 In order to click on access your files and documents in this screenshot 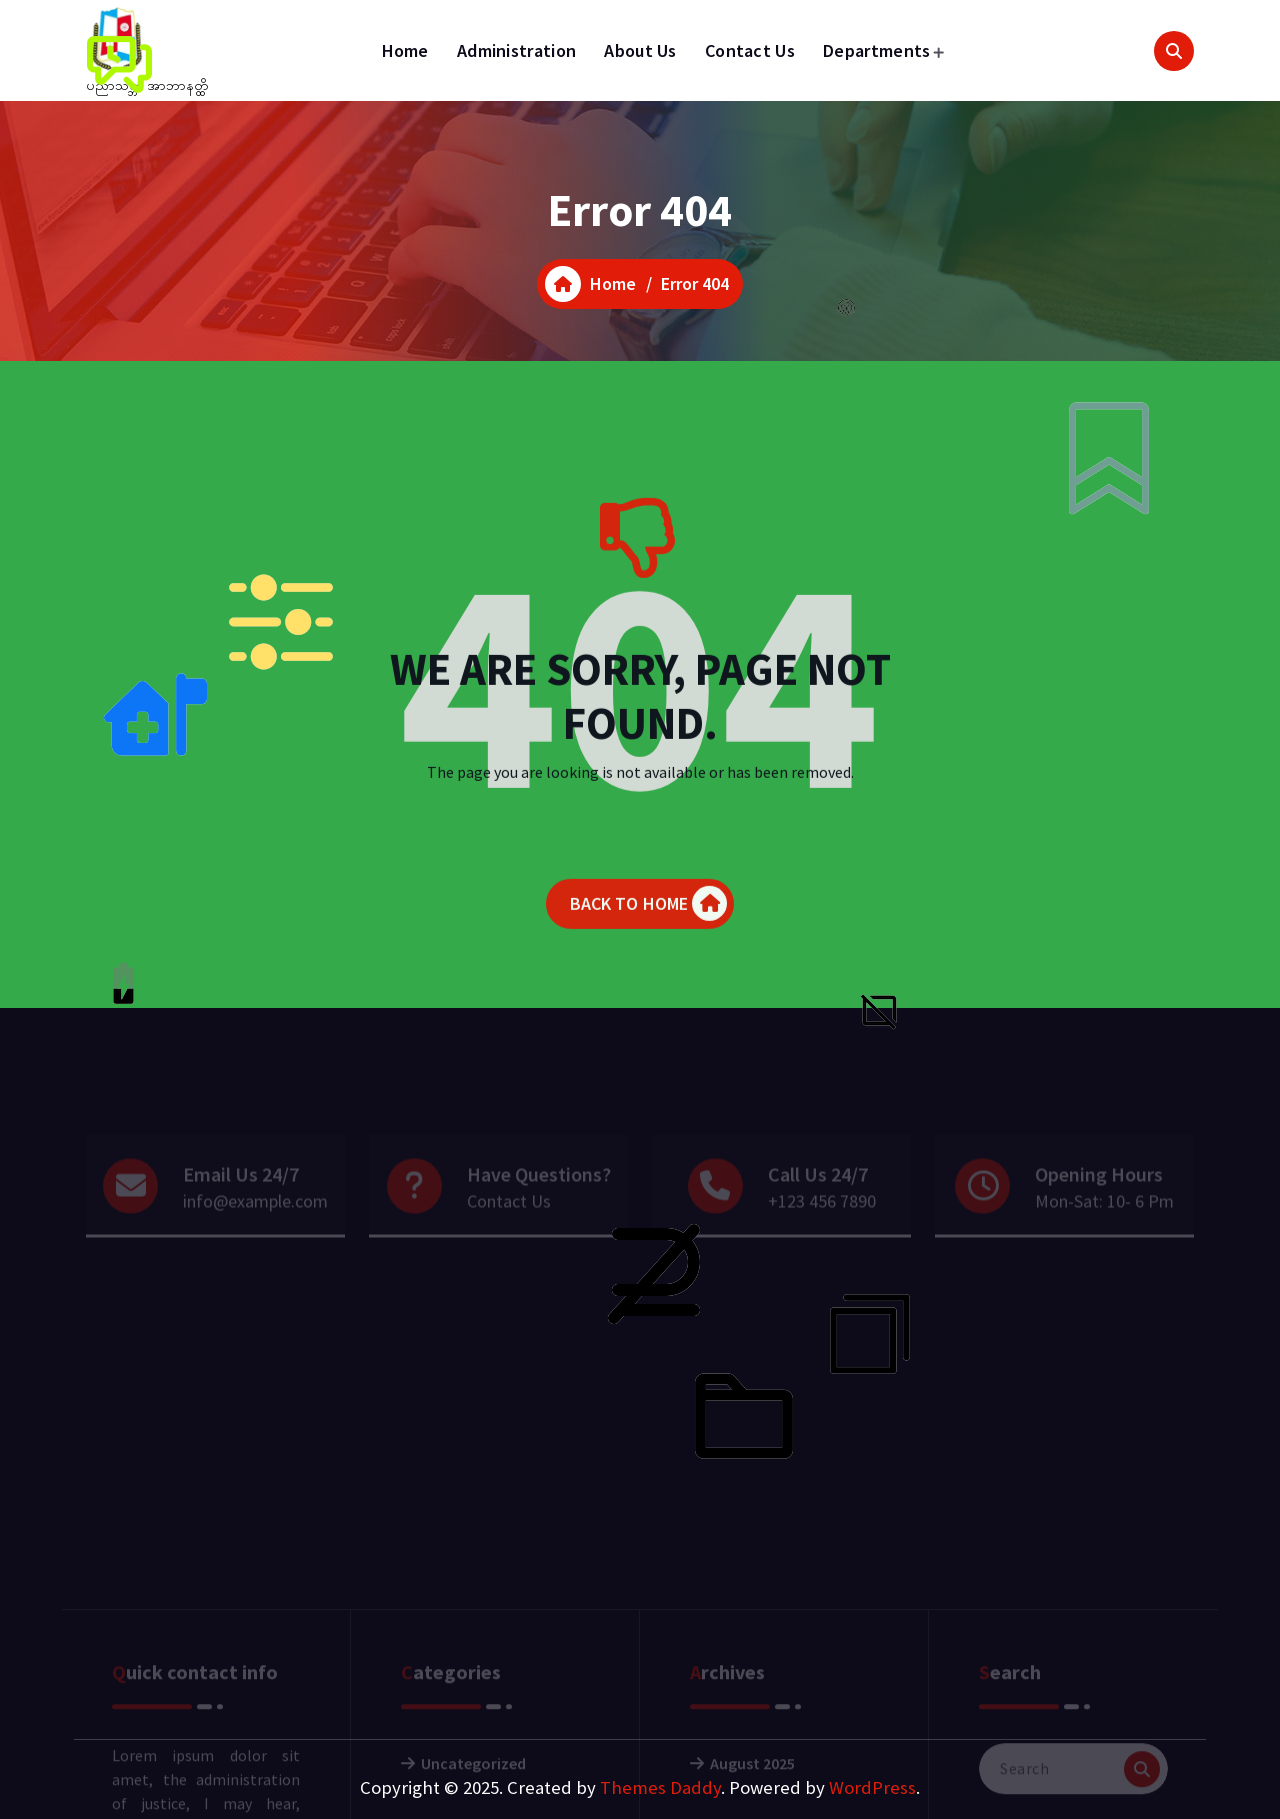, I will do `click(744, 1417)`.